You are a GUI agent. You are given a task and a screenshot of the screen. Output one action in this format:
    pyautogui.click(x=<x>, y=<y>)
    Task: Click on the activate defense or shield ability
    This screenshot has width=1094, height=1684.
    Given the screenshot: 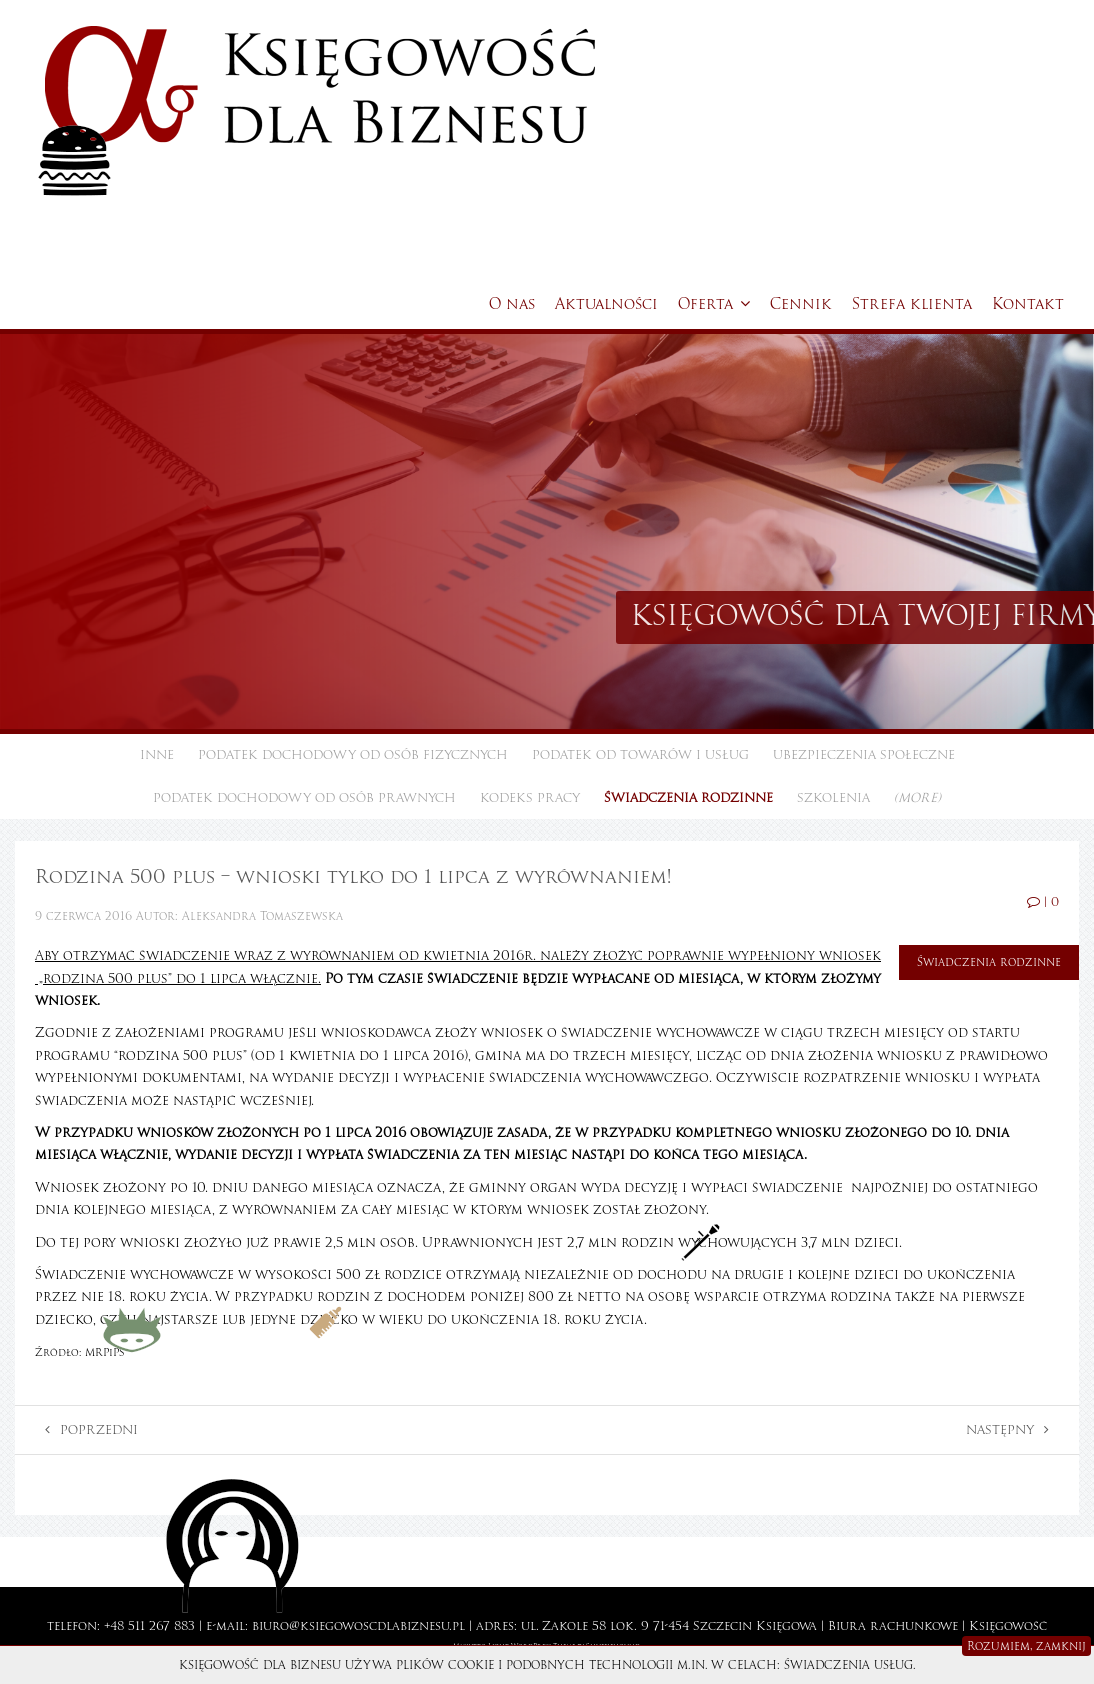 What is the action you would take?
    pyautogui.click(x=132, y=1331)
    